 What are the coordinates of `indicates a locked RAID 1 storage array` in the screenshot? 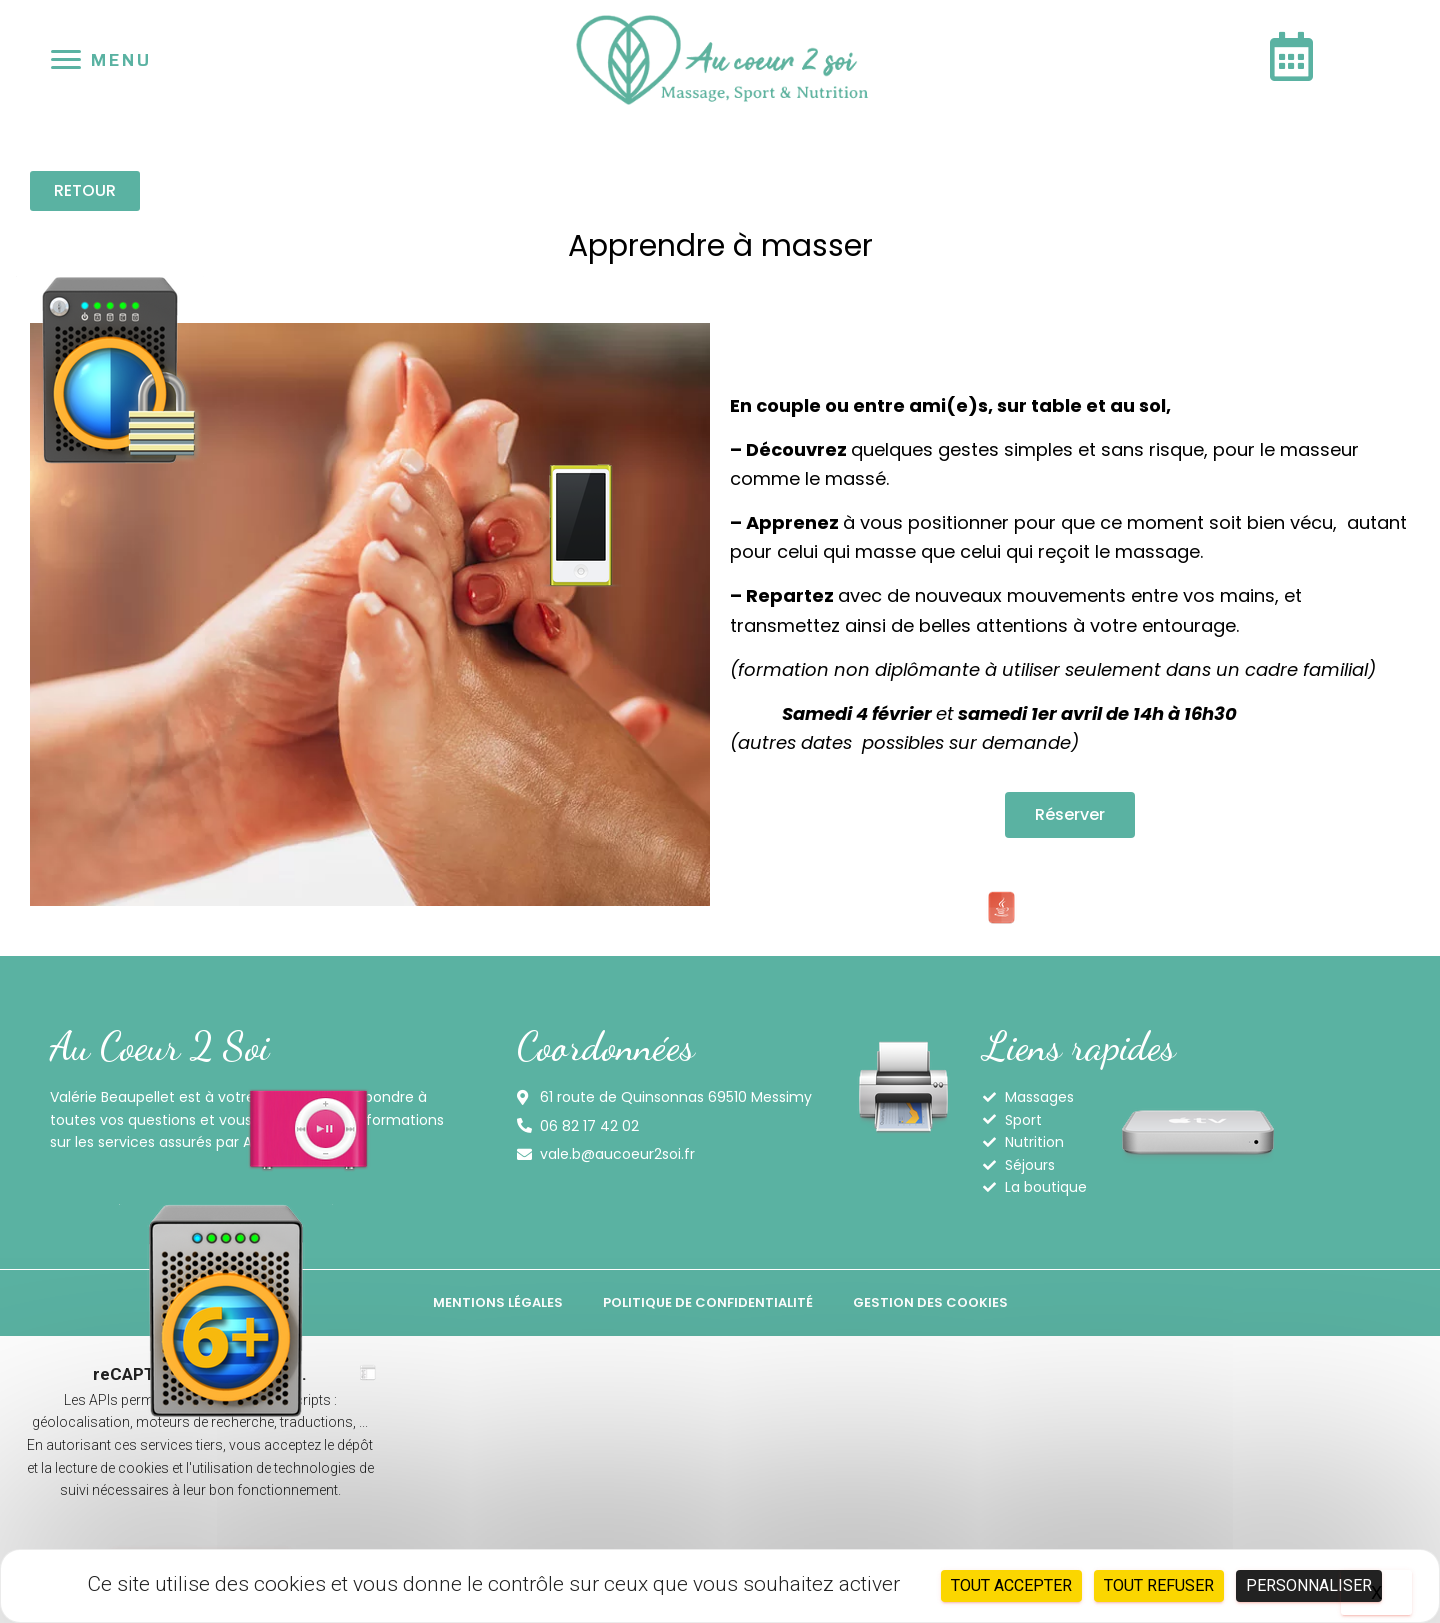 It's located at (110, 370).